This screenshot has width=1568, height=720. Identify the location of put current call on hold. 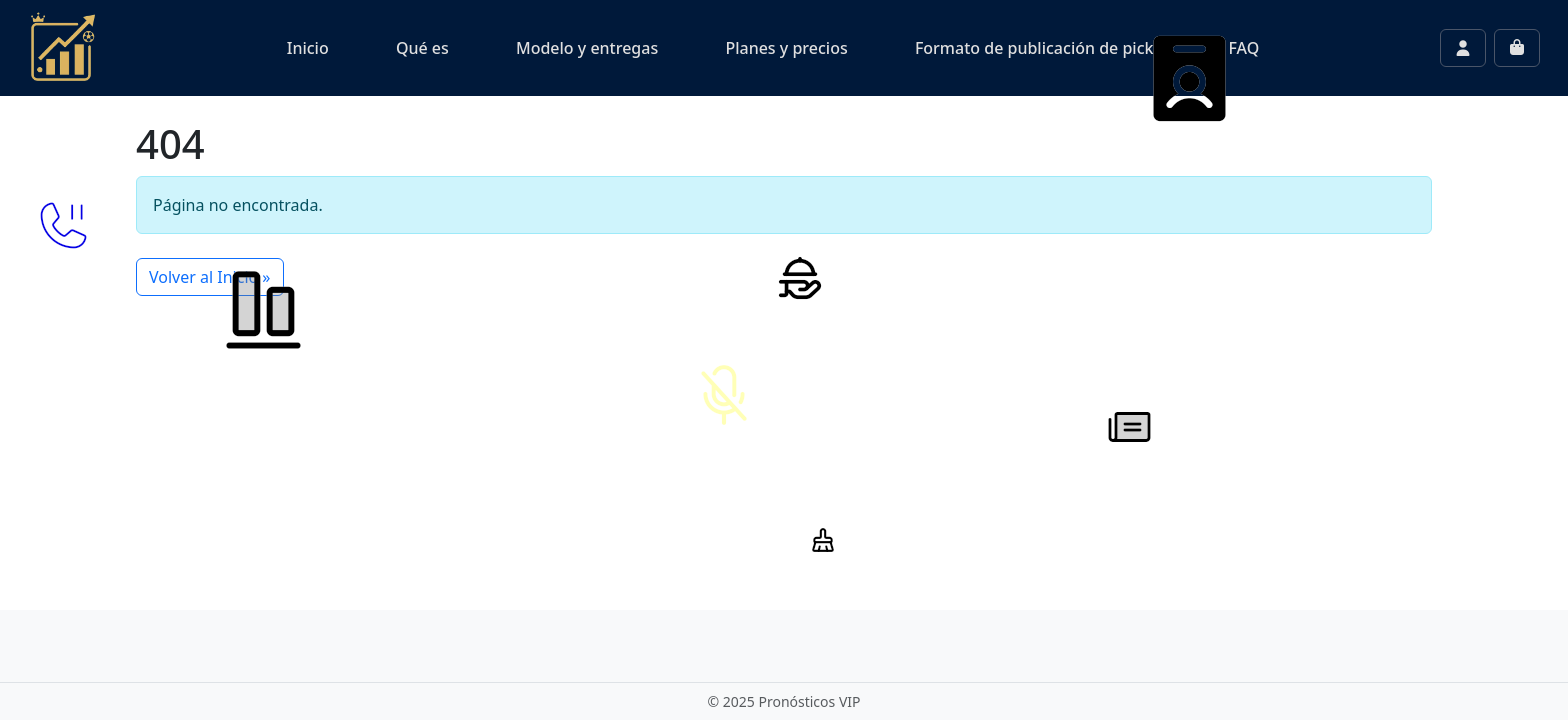
(64, 224).